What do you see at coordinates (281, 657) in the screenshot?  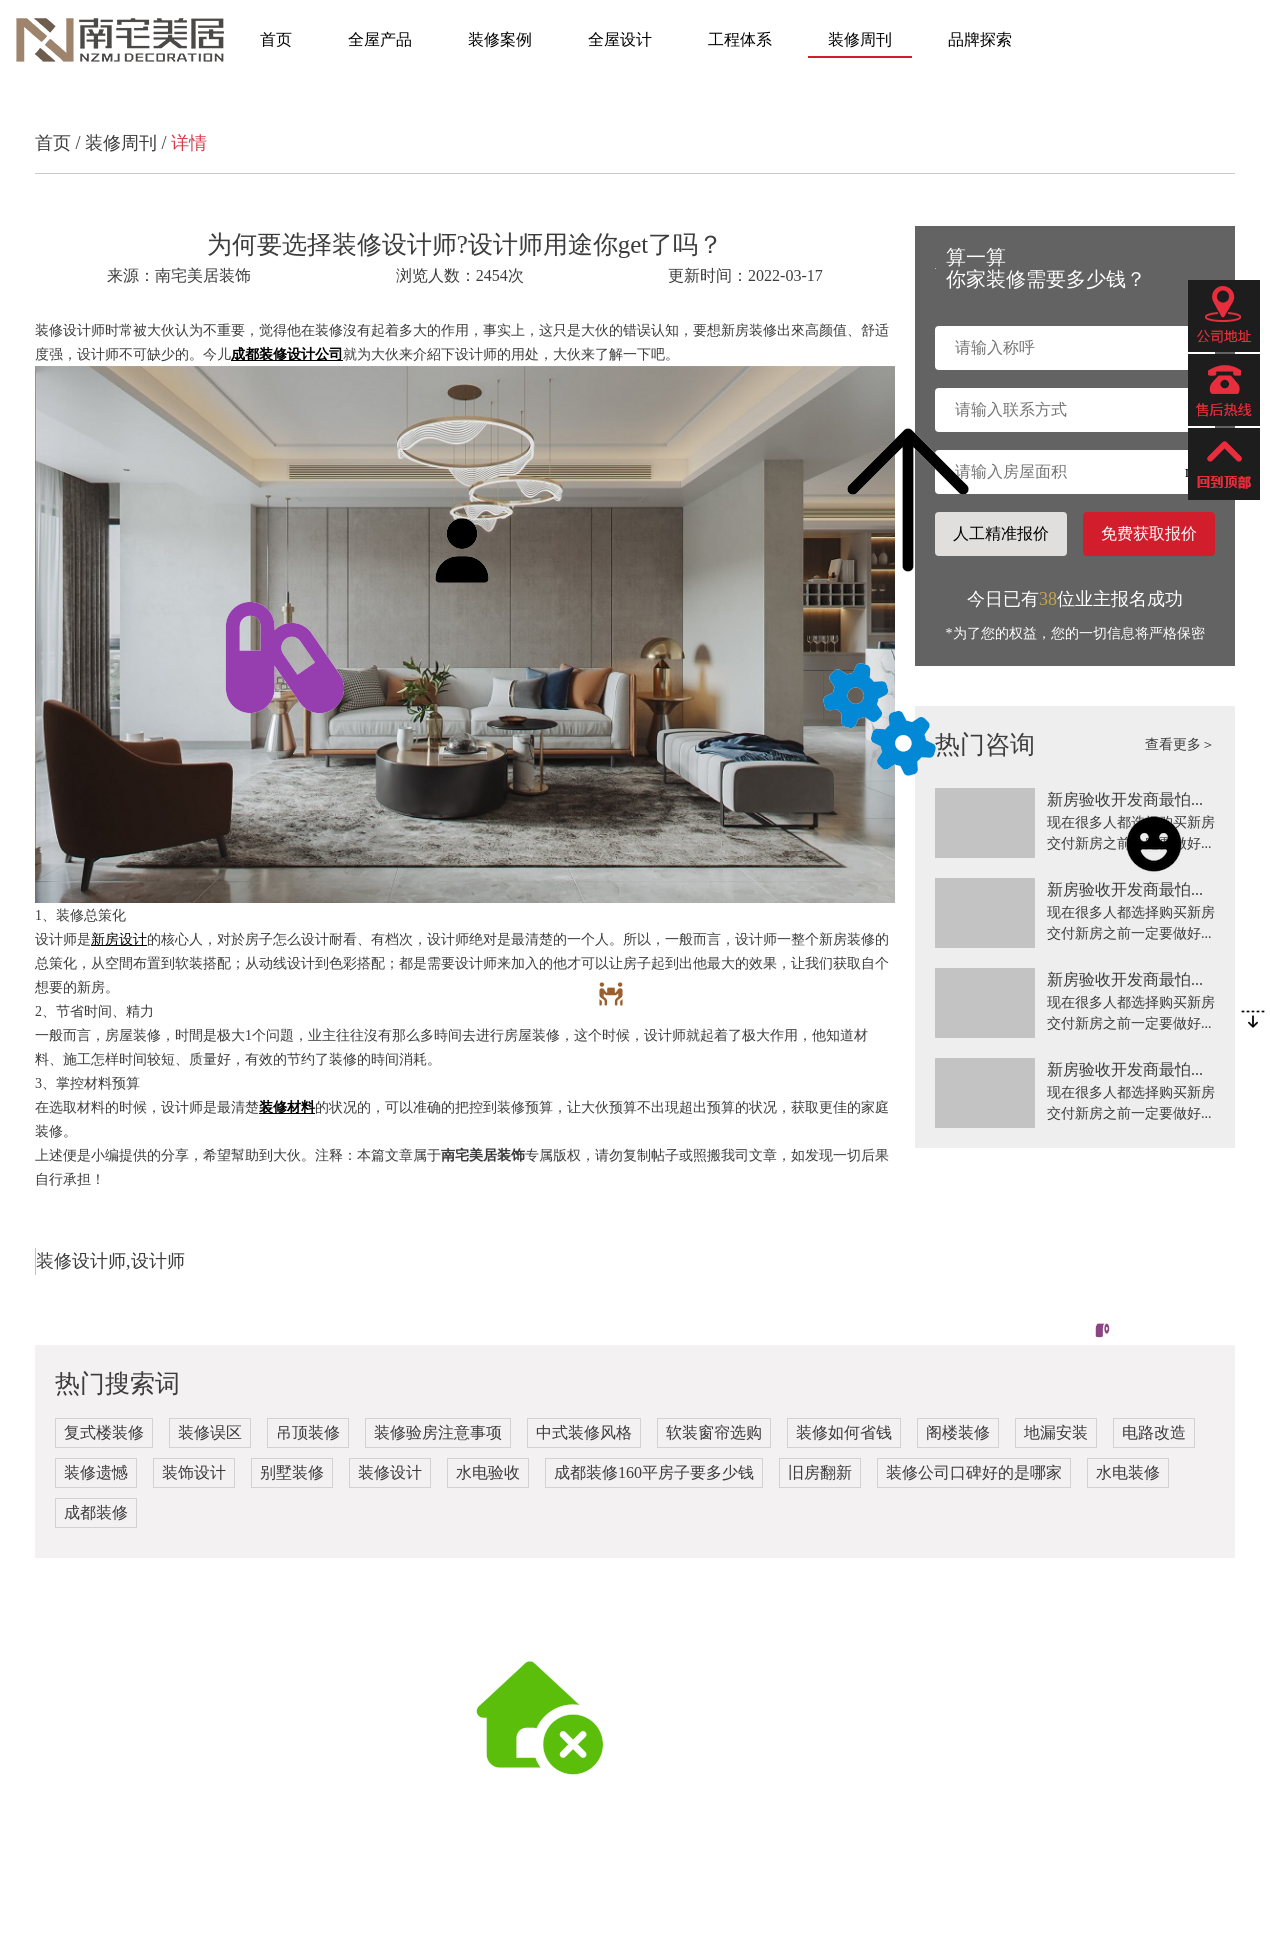 I see `access medication or pharmacy features` at bounding box center [281, 657].